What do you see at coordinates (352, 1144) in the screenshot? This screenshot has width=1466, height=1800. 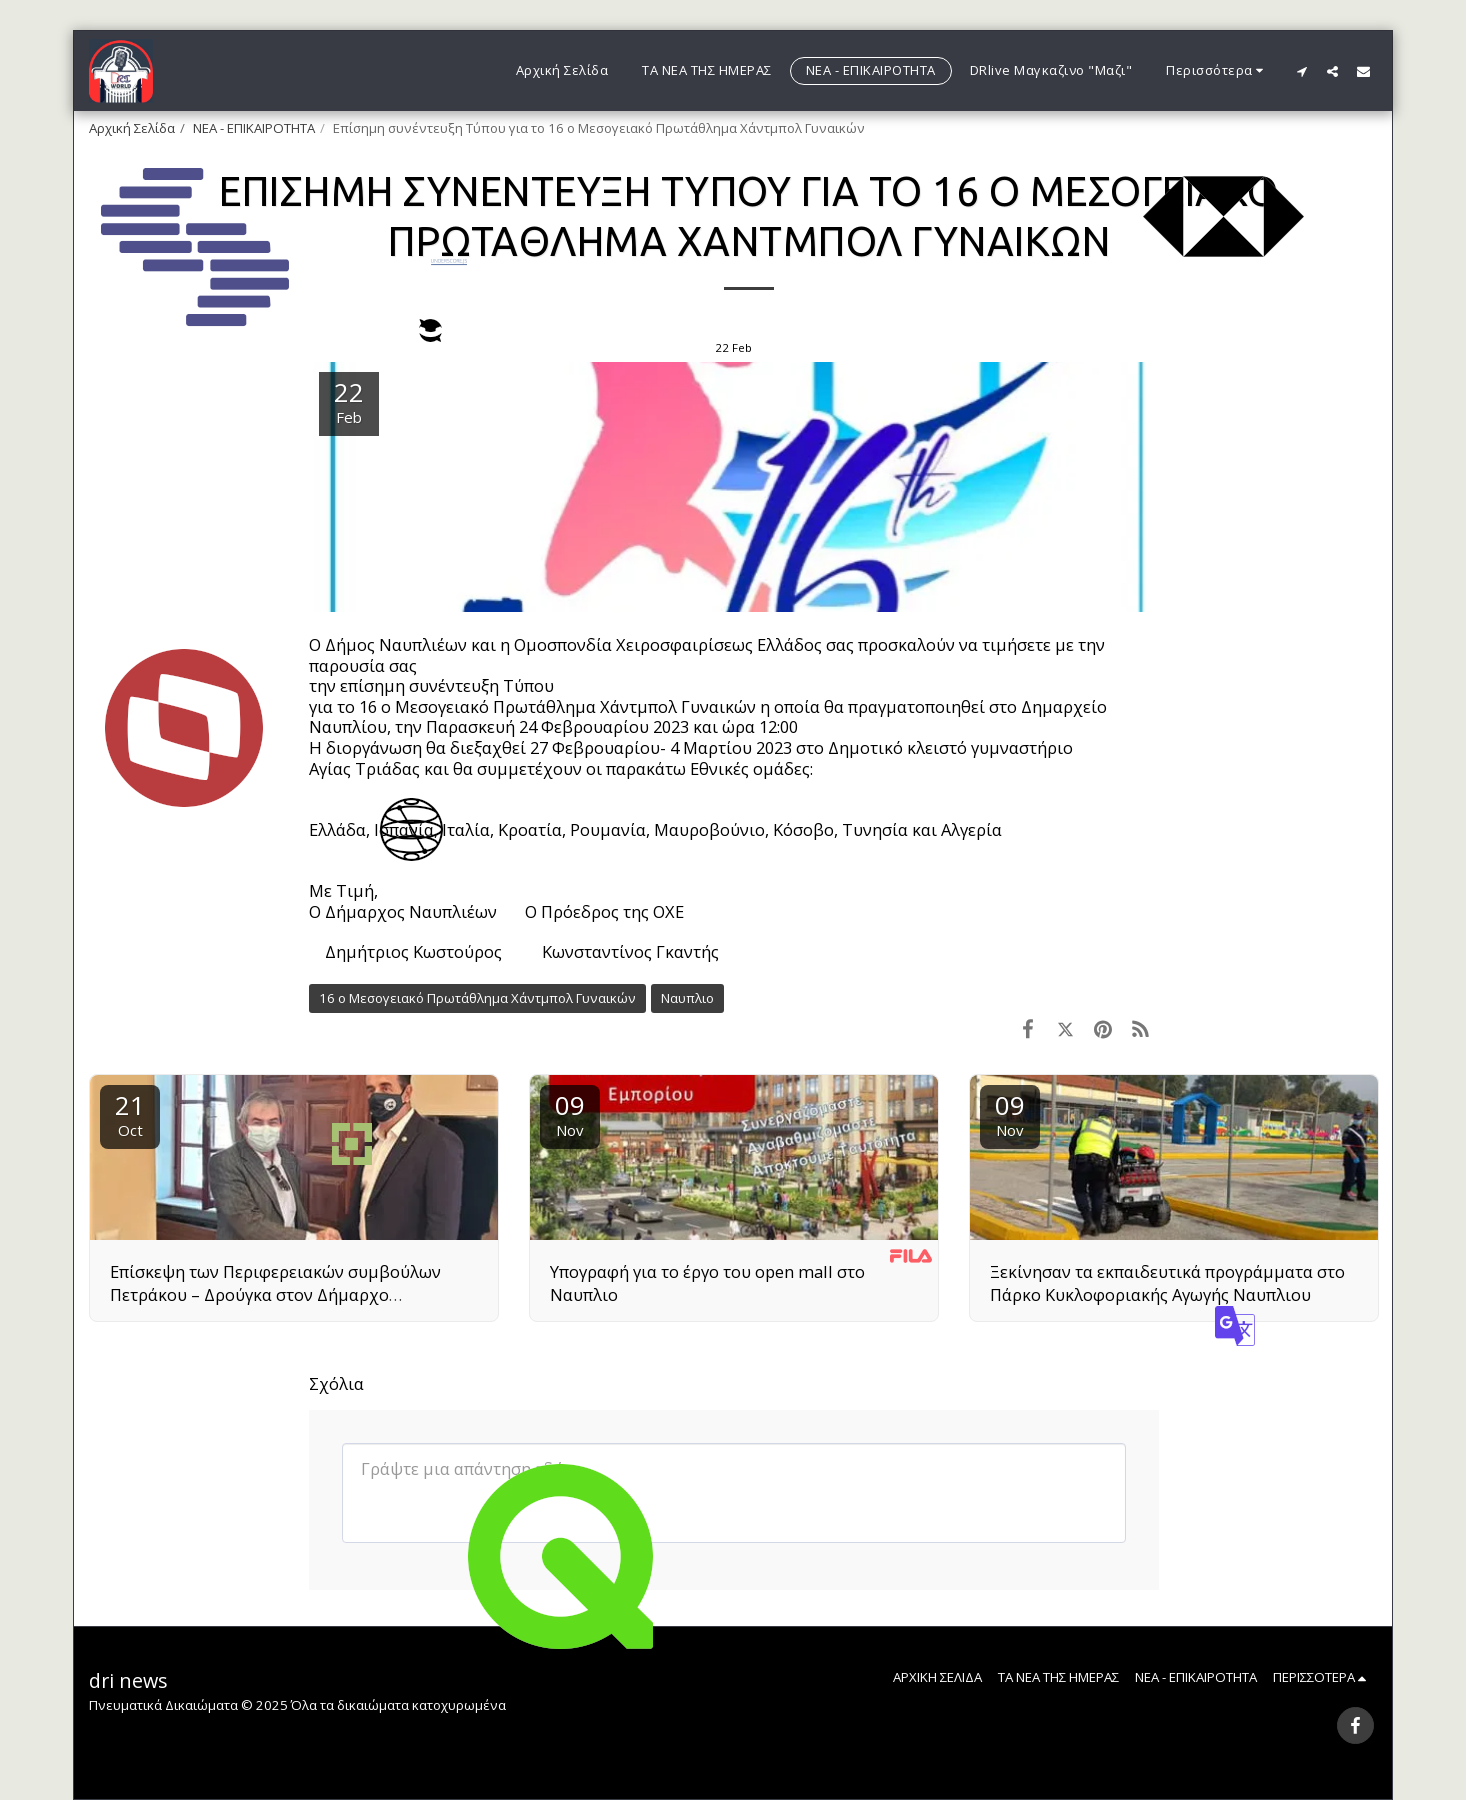 I see `open HDFC Bank app` at bounding box center [352, 1144].